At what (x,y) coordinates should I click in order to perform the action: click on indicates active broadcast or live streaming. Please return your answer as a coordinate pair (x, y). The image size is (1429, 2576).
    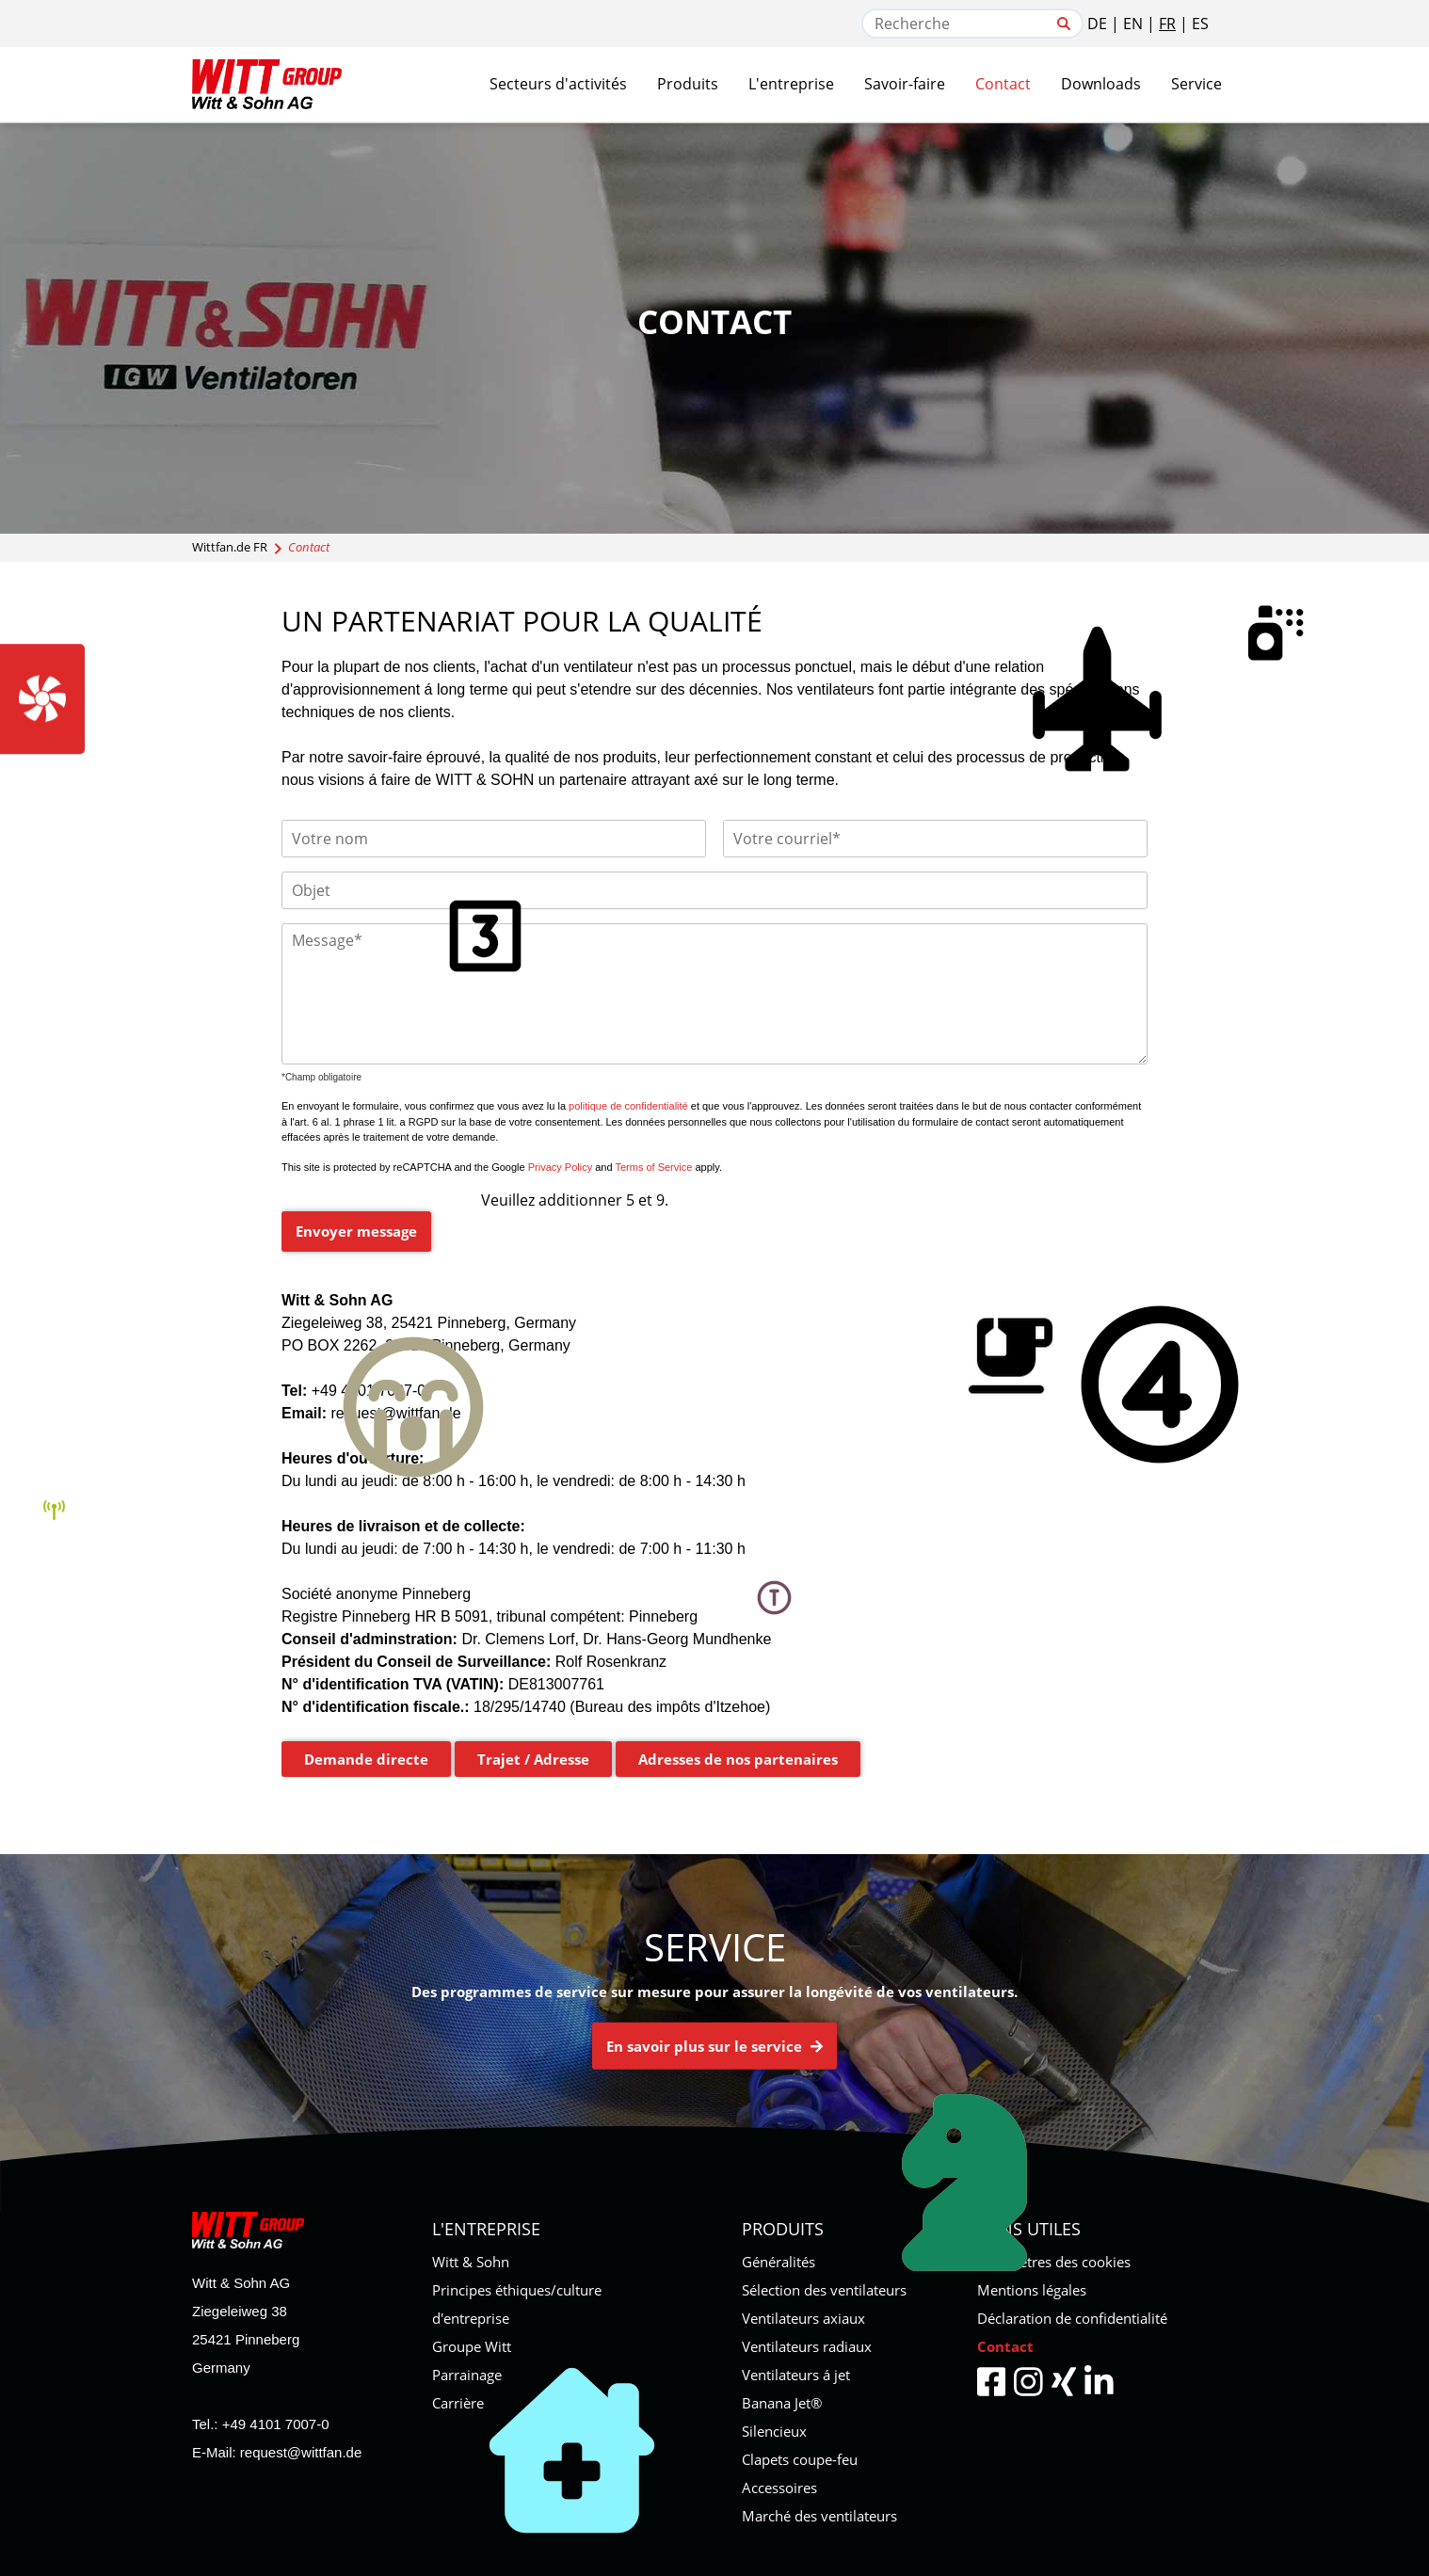
    Looking at the image, I should click on (54, 1510).